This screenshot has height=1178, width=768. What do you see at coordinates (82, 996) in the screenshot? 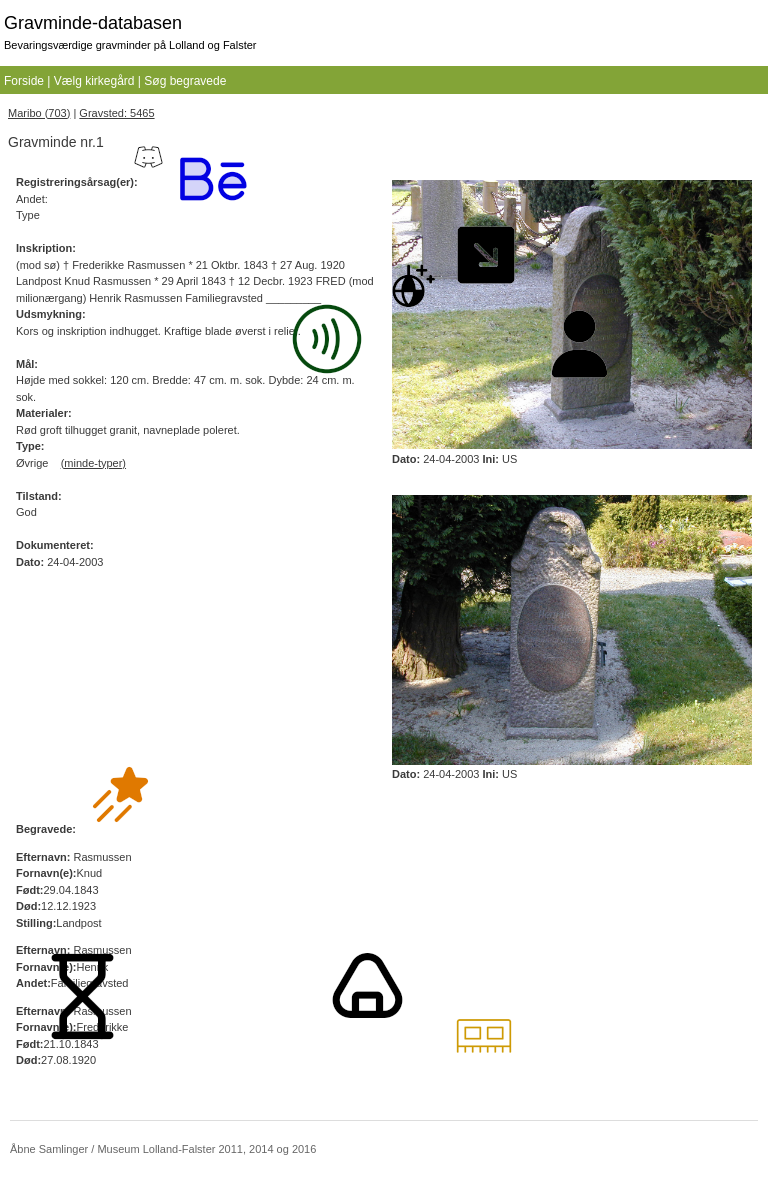
I see `indicates loading or processing in progress` at bounding box center [82, 996].